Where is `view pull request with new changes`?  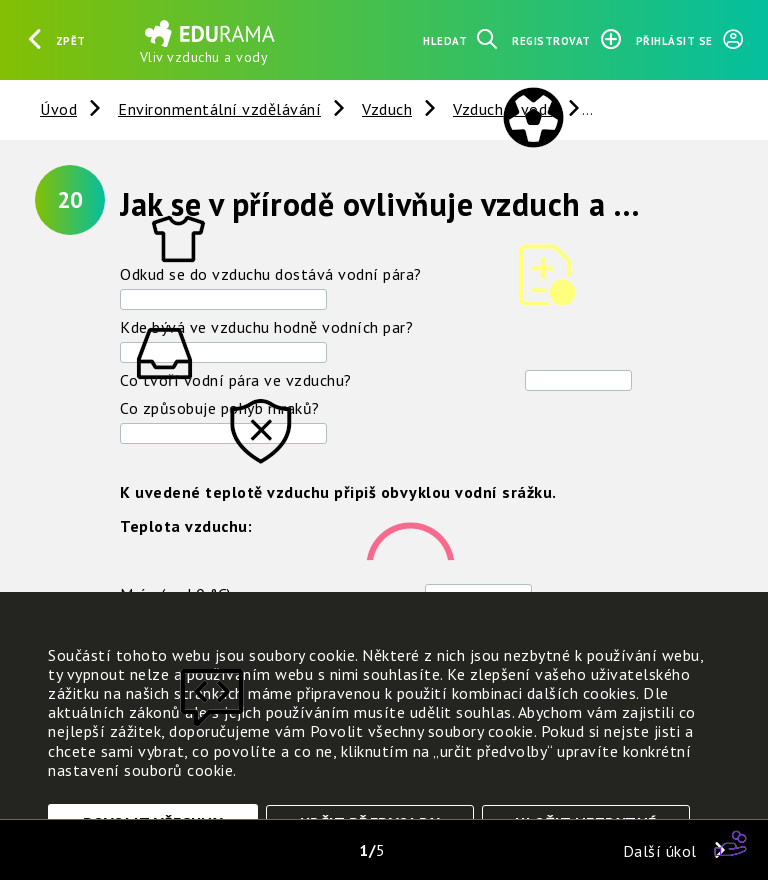 view pull request with new changes is located at coordinates (545, 275).